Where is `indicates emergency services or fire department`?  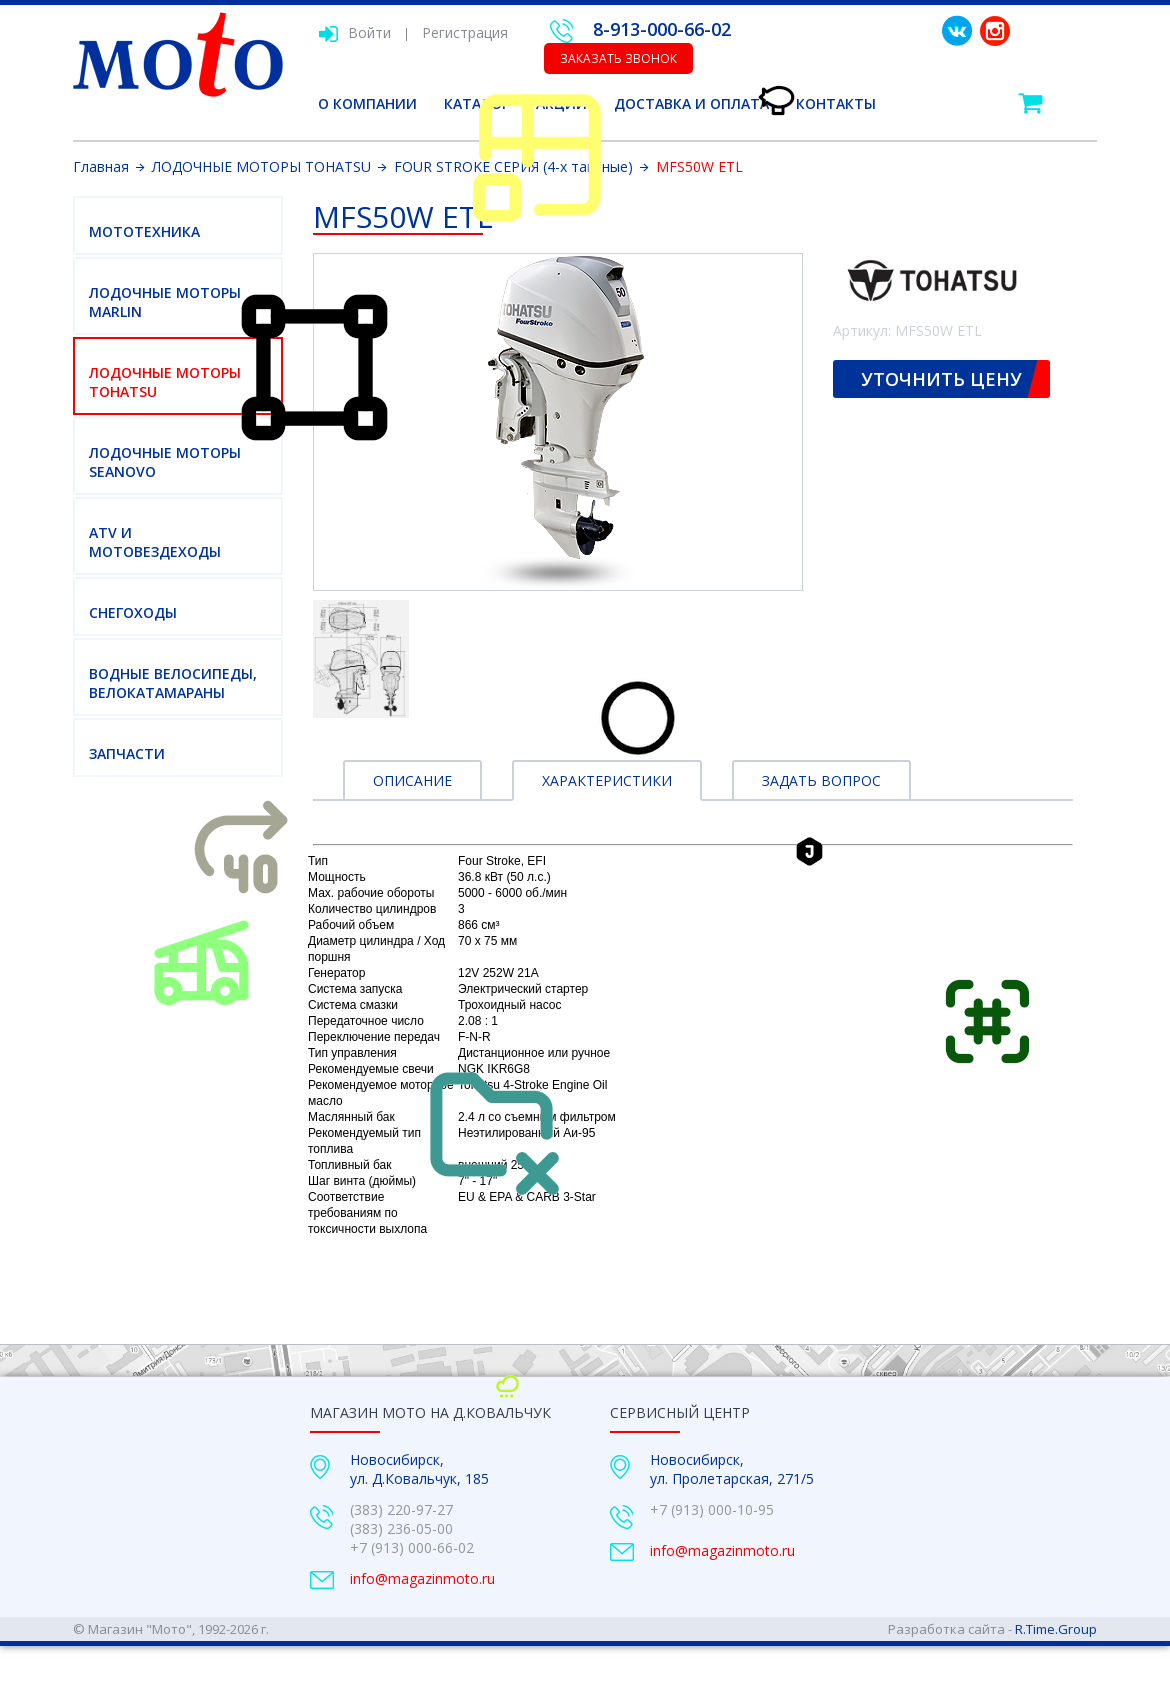 indicates emergency services or fire department is located at coordinates (201, 967).